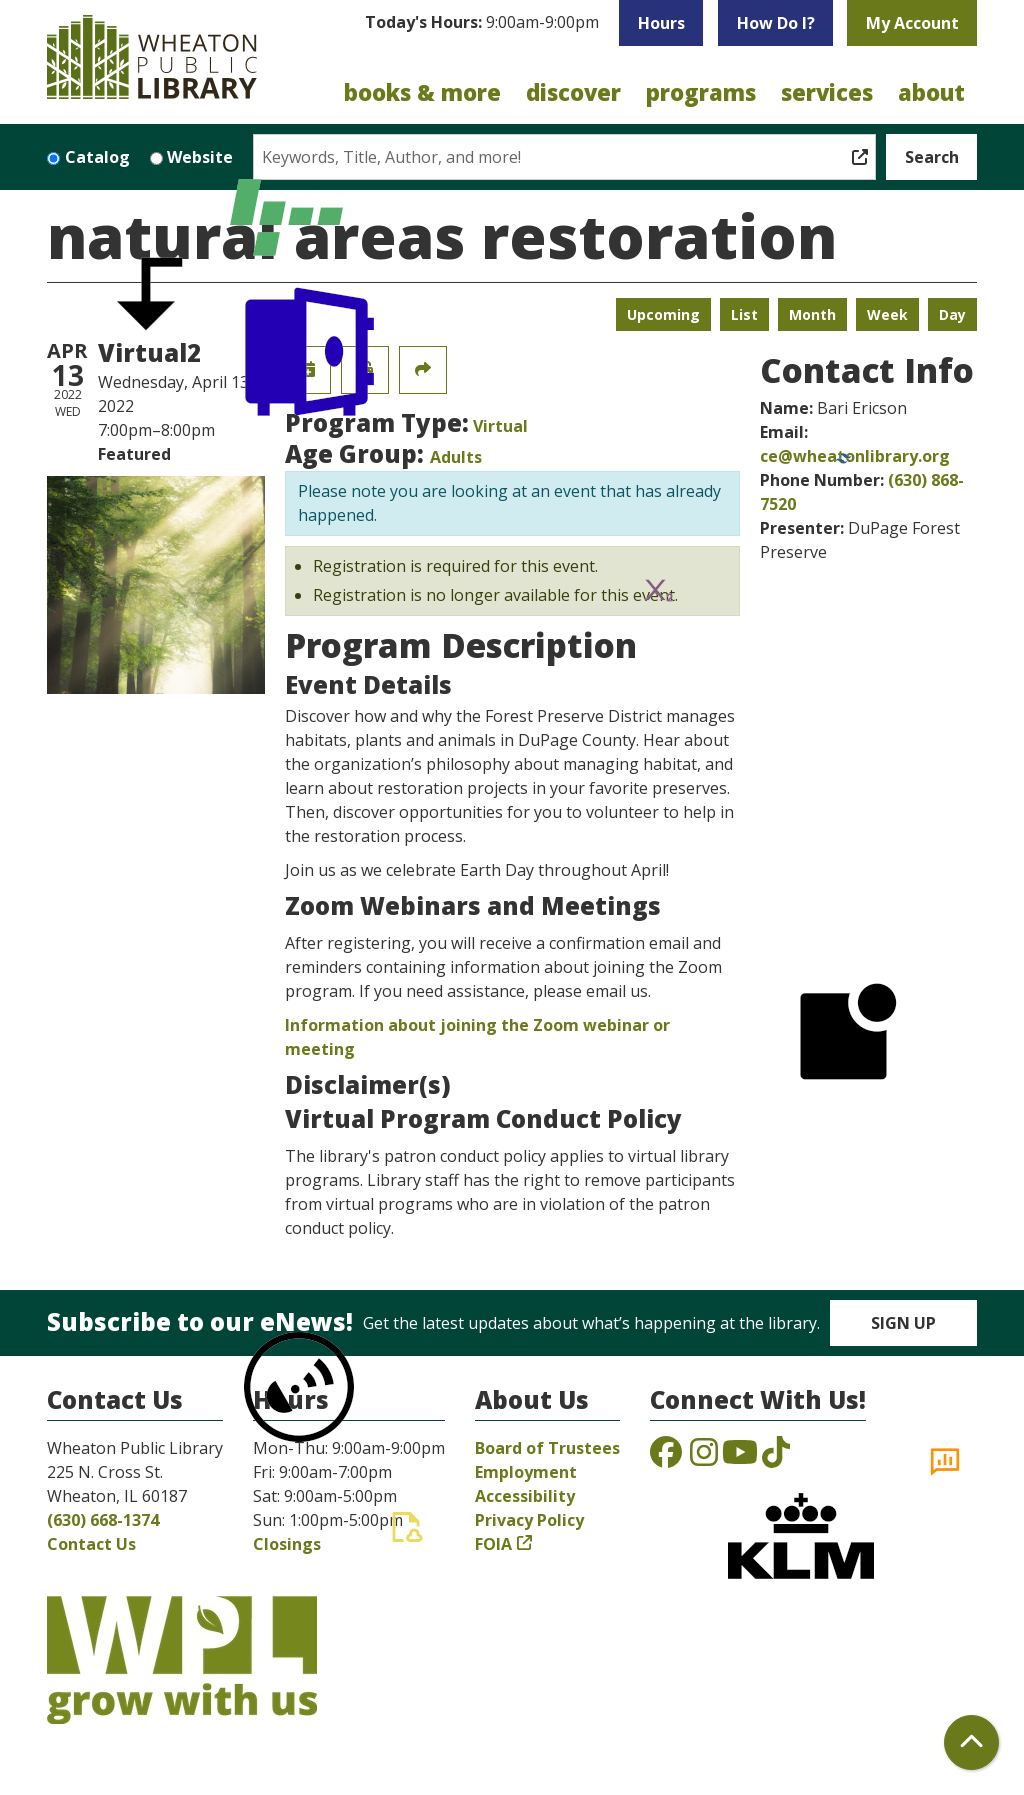 This screenshot has width=1024, height=1795. What do you see at coordinates (286, 217) in the screenshot?
I see `visit have i been pwned website` at bounding box center [286, 217].